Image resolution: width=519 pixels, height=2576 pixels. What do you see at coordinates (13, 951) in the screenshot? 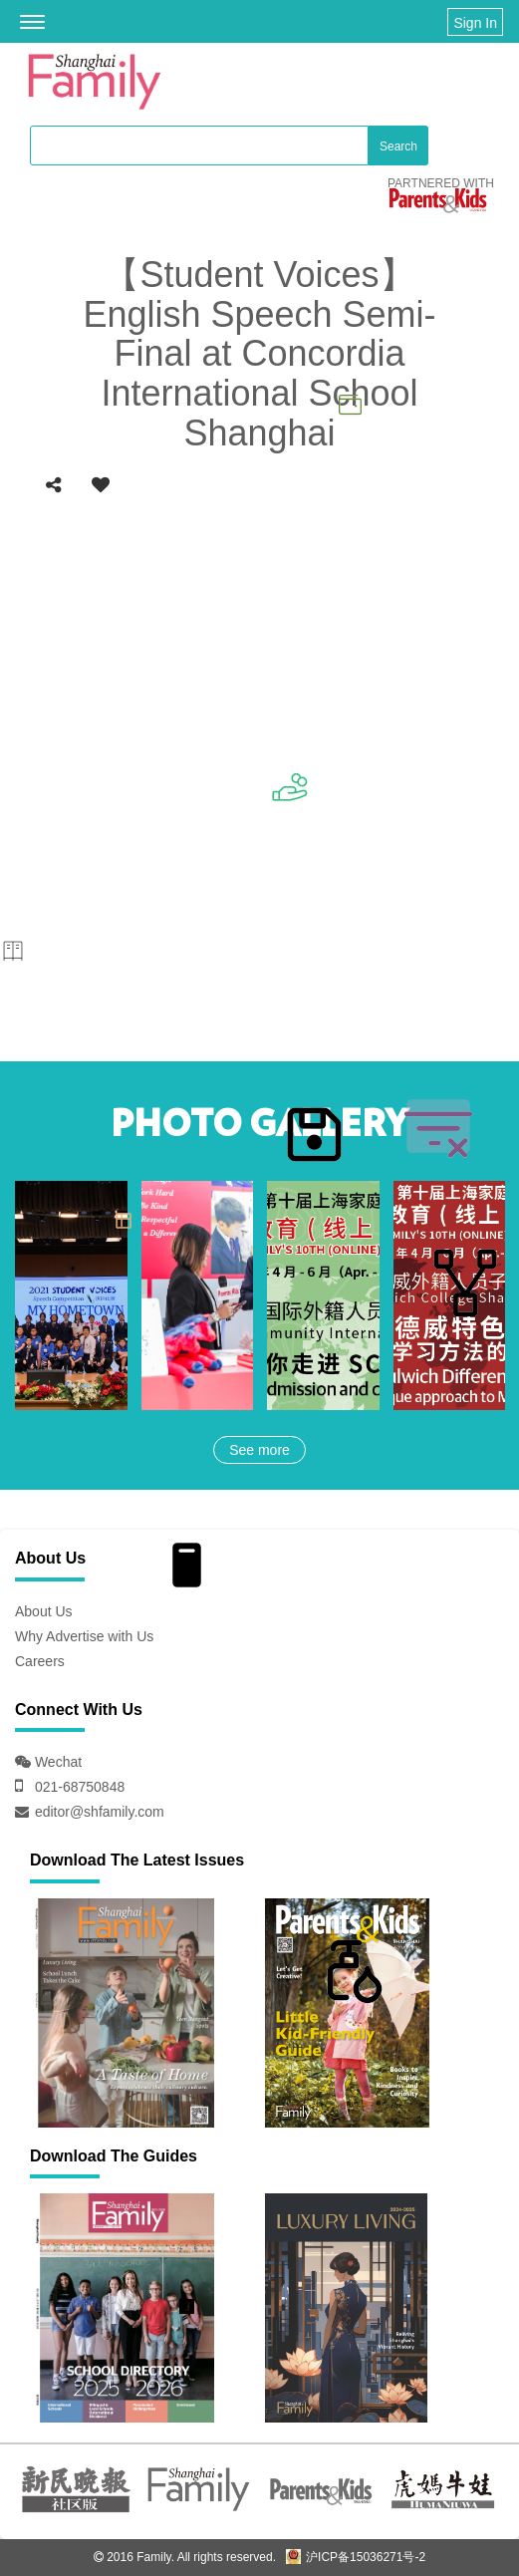
I see `access storage lockers` at bounding box center [13, 951].